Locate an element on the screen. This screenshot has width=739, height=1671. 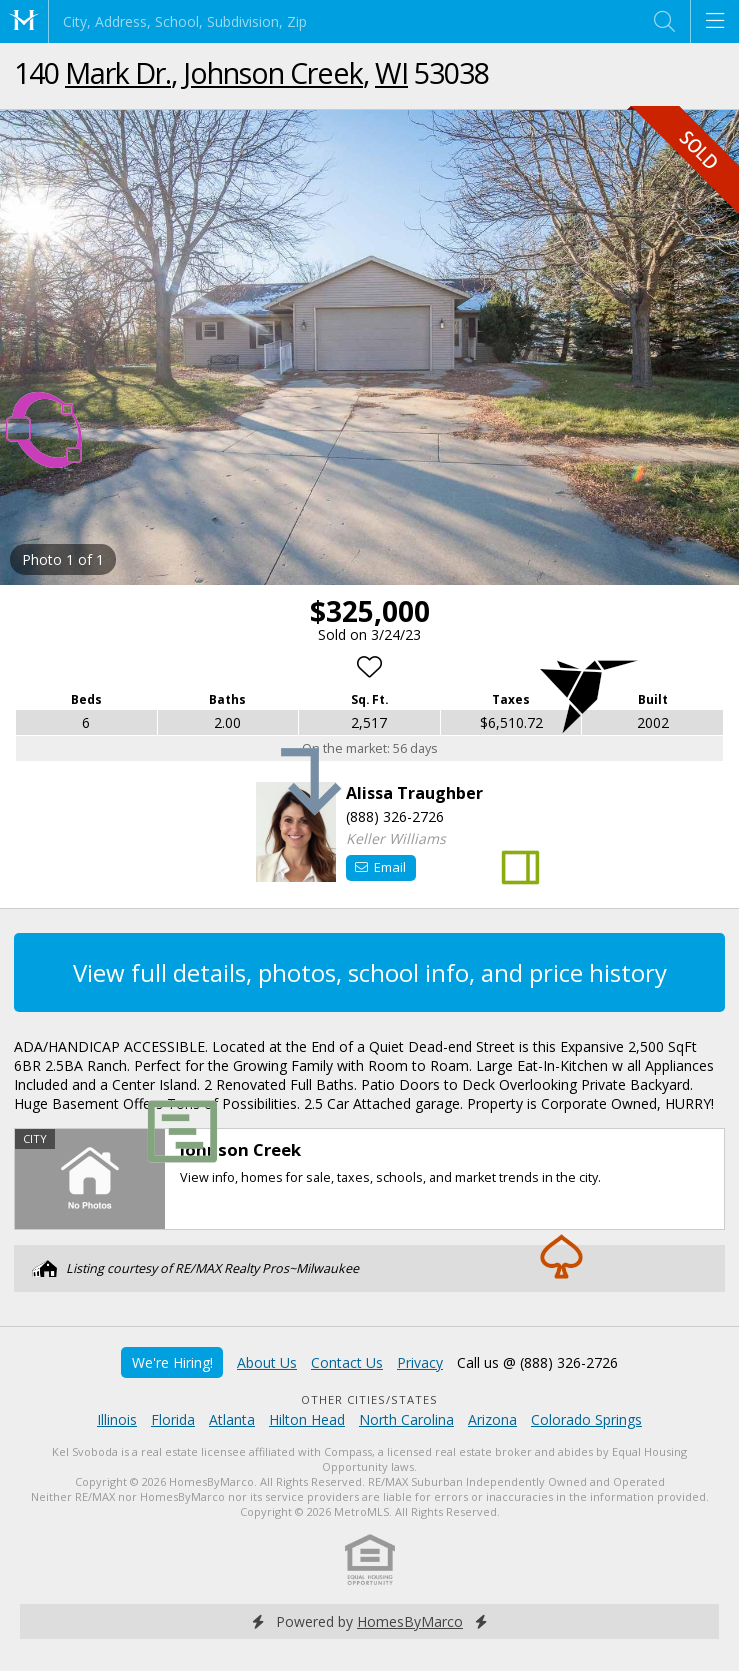
switch to right sidebar layout is located at coordinates (520, 867).